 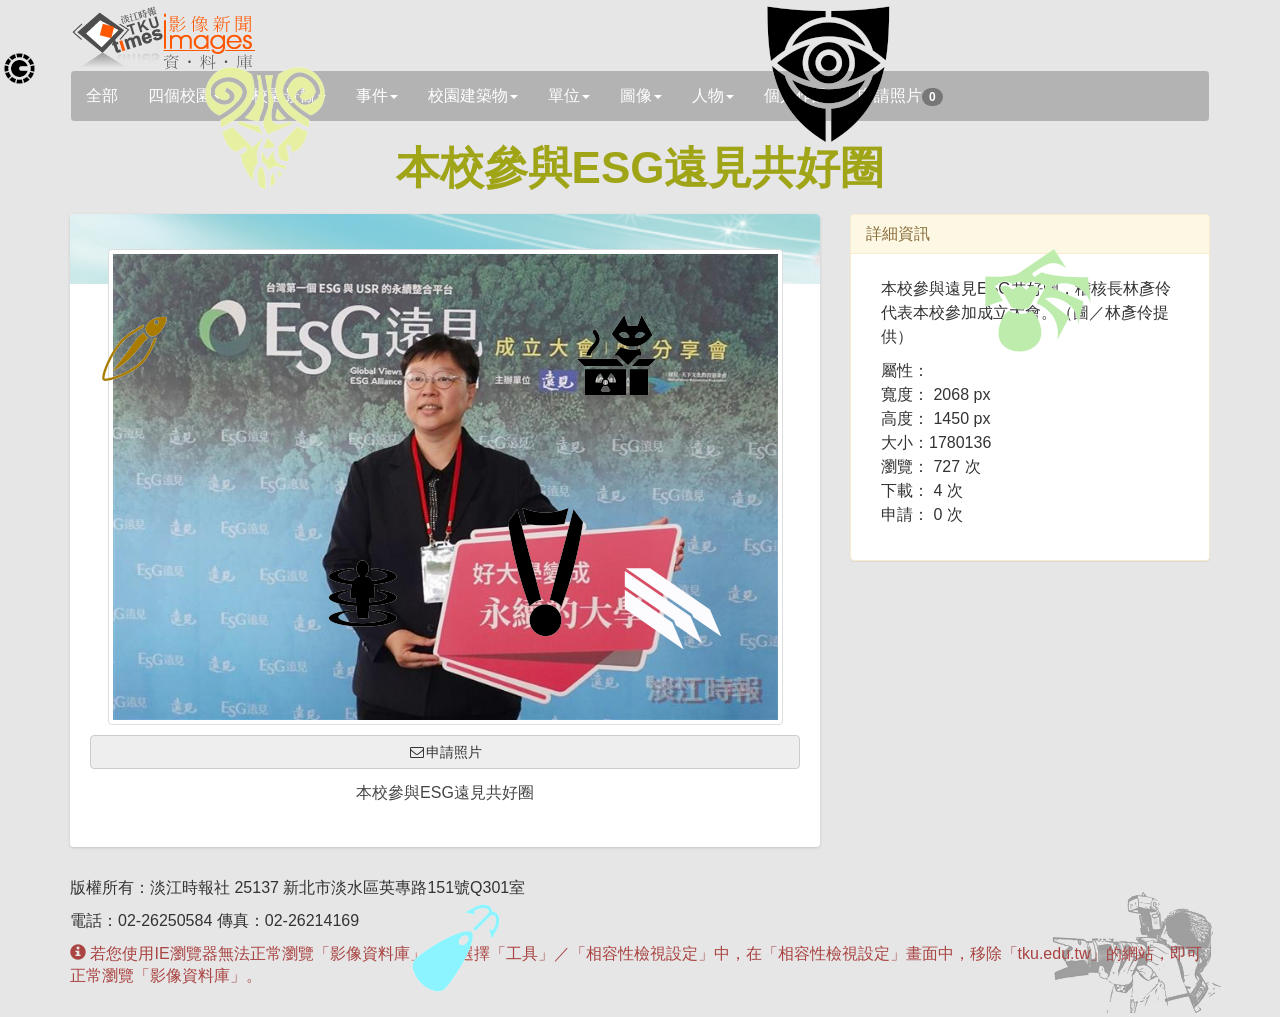 What do you see at coordinates (363, 595) in the screenshot?
I see `teleport to a new location` at bounding box center [363, 595].